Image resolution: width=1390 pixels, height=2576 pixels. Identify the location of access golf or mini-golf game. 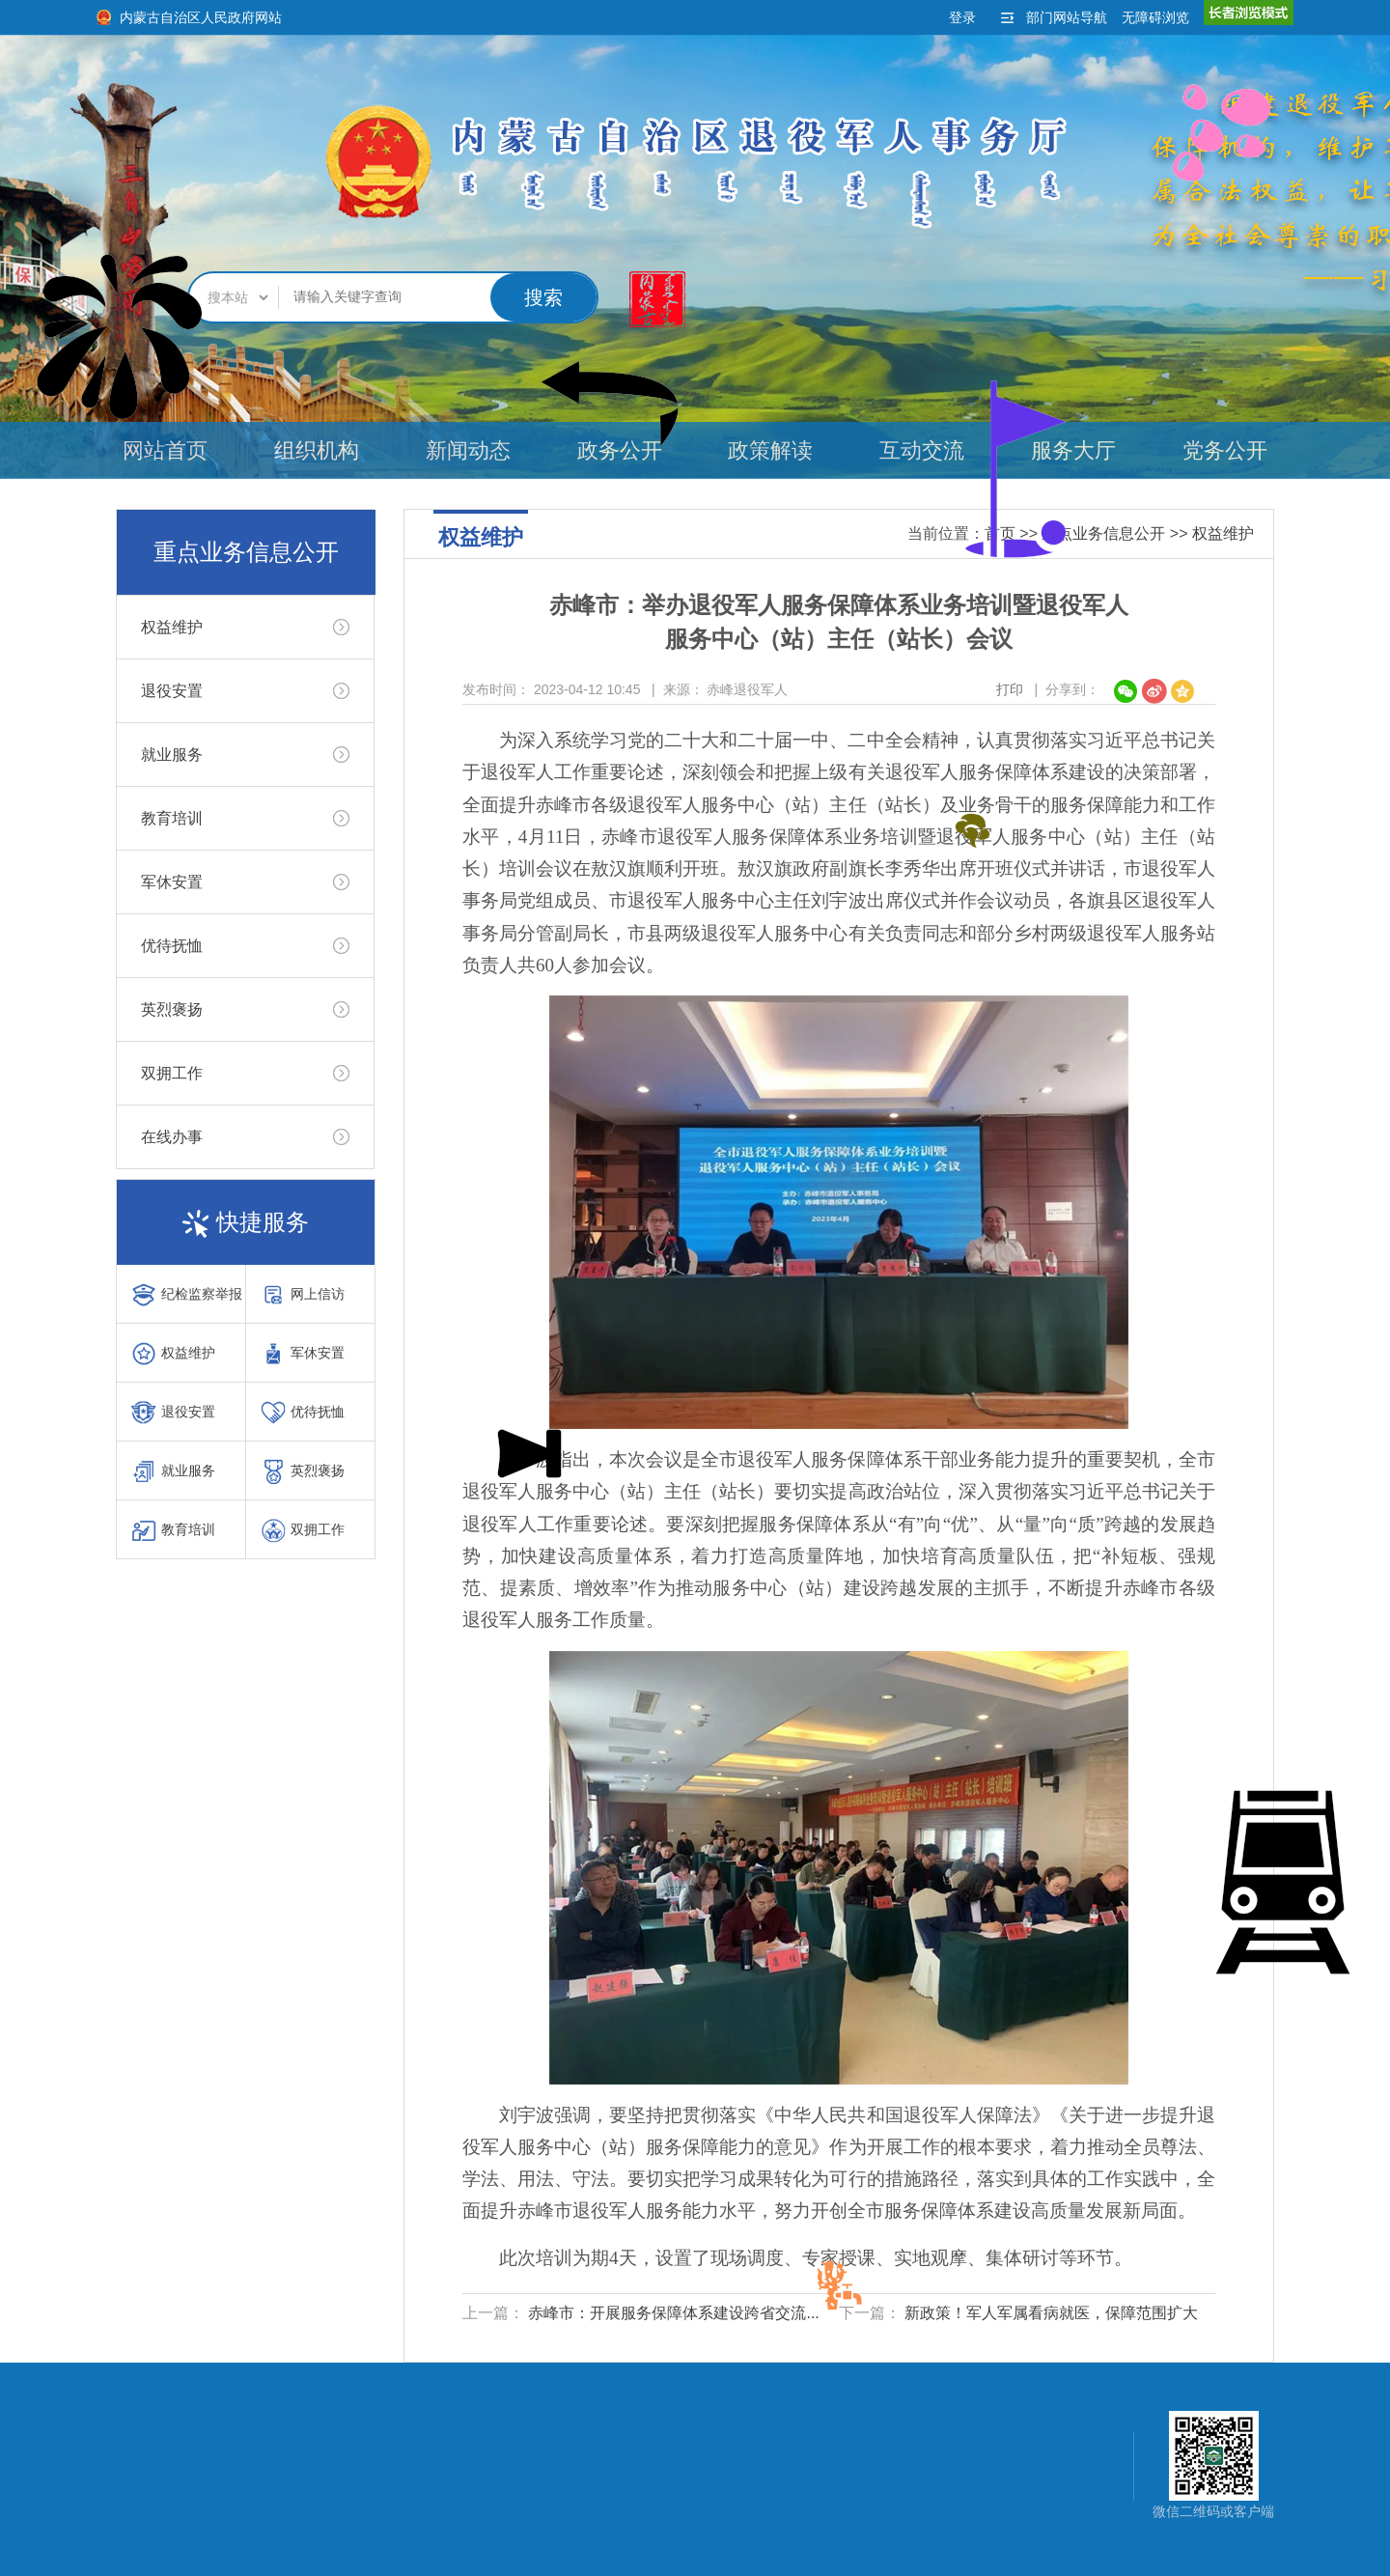
(1015, 469).